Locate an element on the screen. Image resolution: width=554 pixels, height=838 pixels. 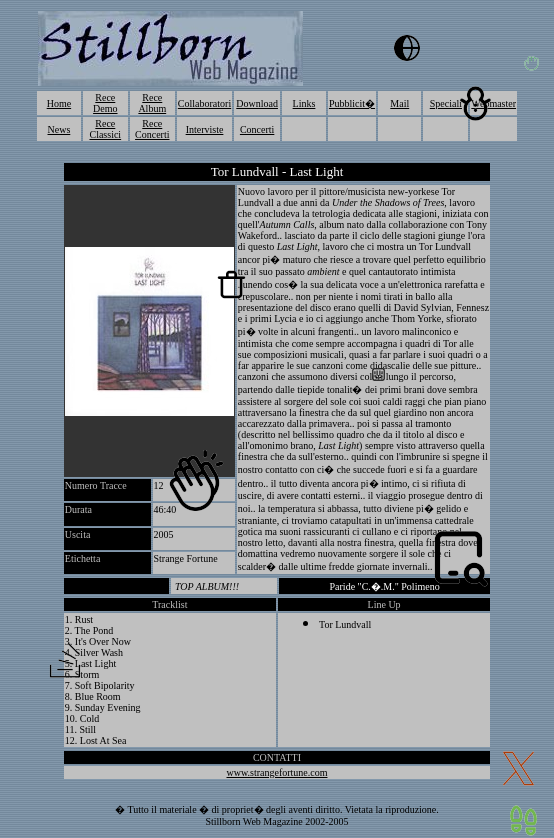
open intercom customer messaging is located at coordinates (378, 374).